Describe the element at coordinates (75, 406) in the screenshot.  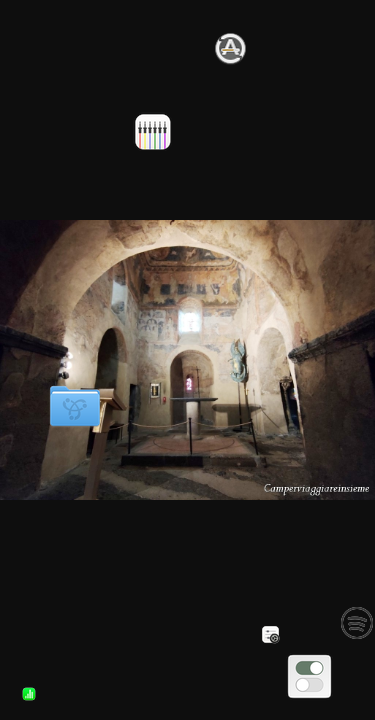
I see `open your communication files folder` at that location.